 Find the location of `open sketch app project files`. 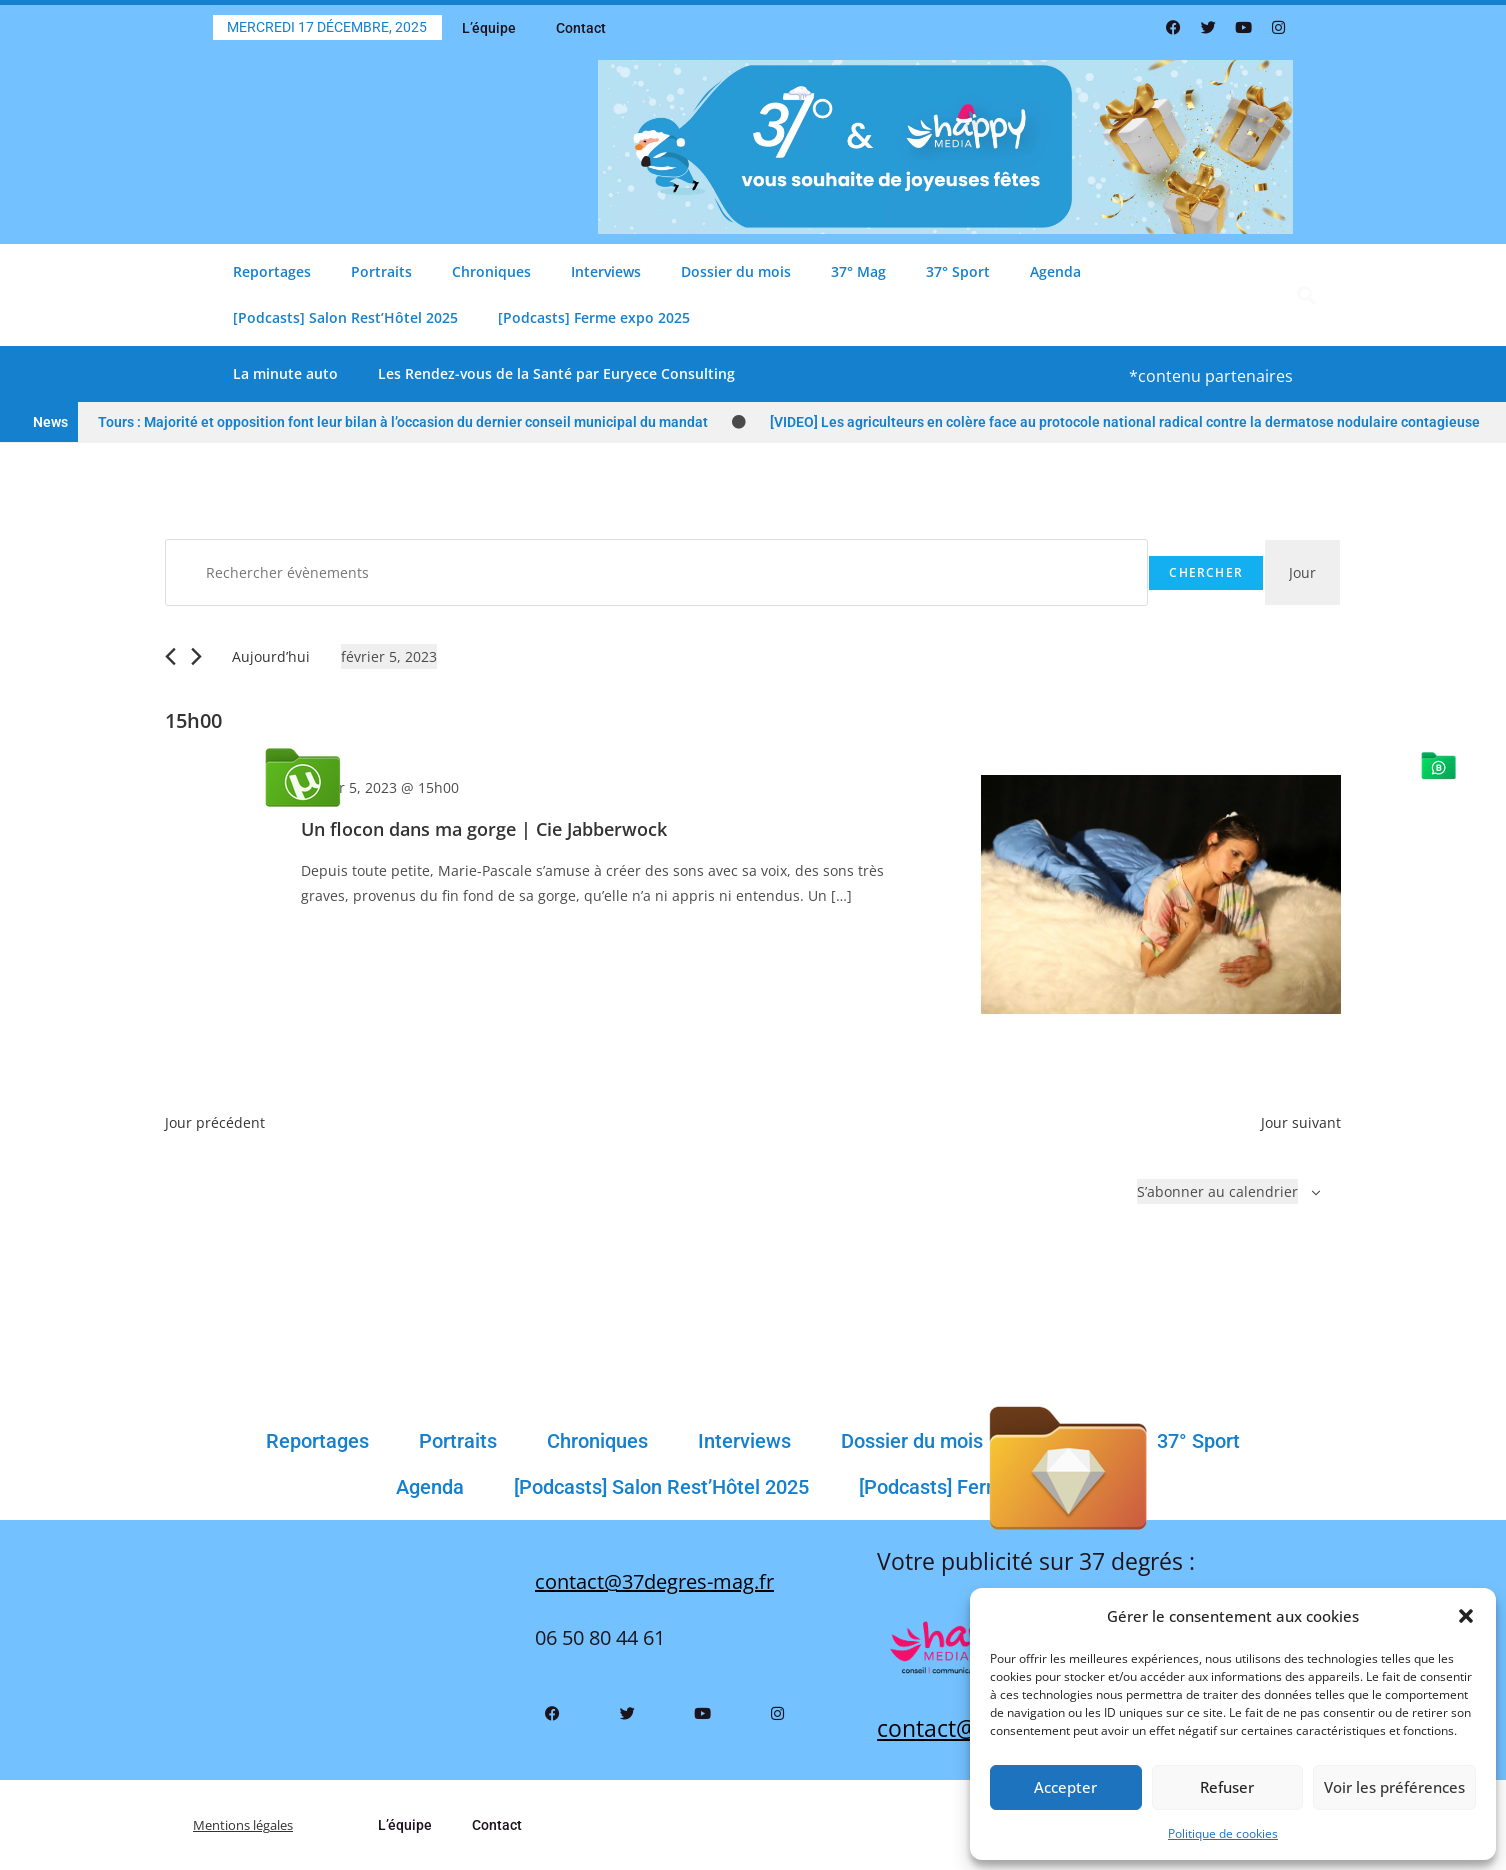

open sketch app project files is located at coordinates (1067, 1472).